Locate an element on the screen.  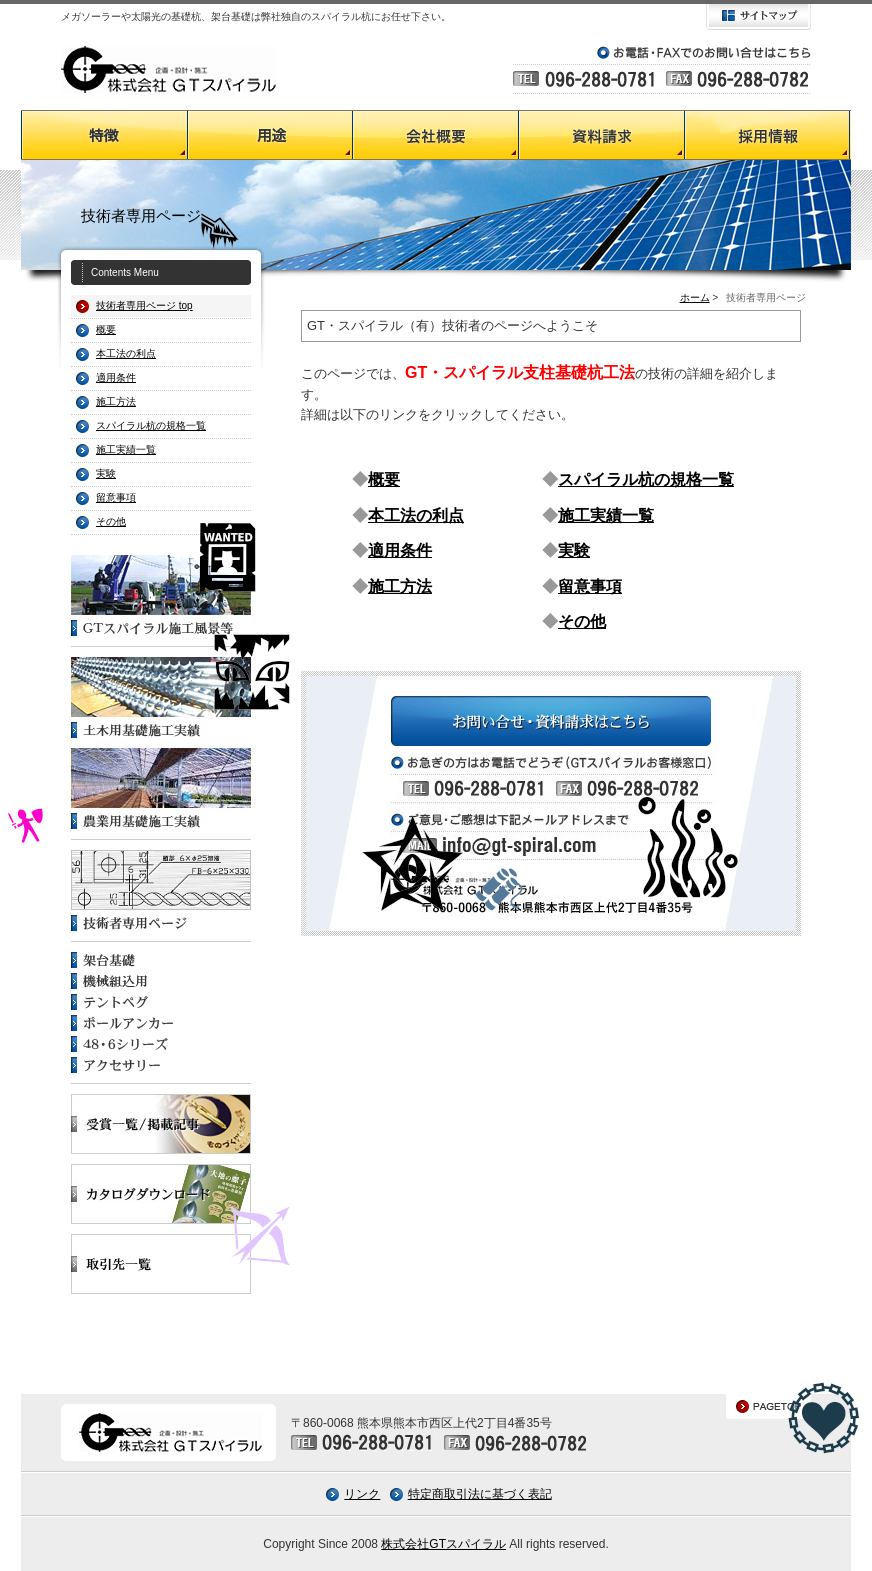
toggle hidden or invisible mode is located at coordinates (252, 672).